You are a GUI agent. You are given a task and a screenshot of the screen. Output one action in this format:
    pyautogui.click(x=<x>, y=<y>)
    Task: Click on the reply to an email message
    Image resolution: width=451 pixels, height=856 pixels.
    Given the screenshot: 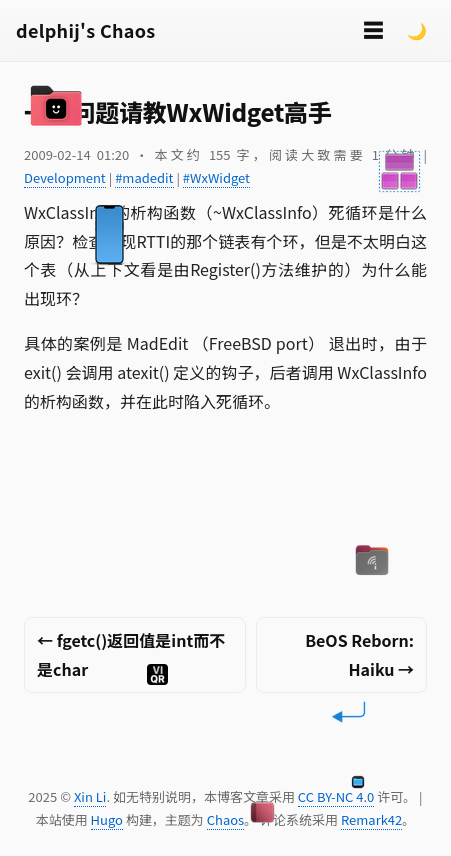 What is the action you would take?
    pyautogui.click(x=348, y=712)
    